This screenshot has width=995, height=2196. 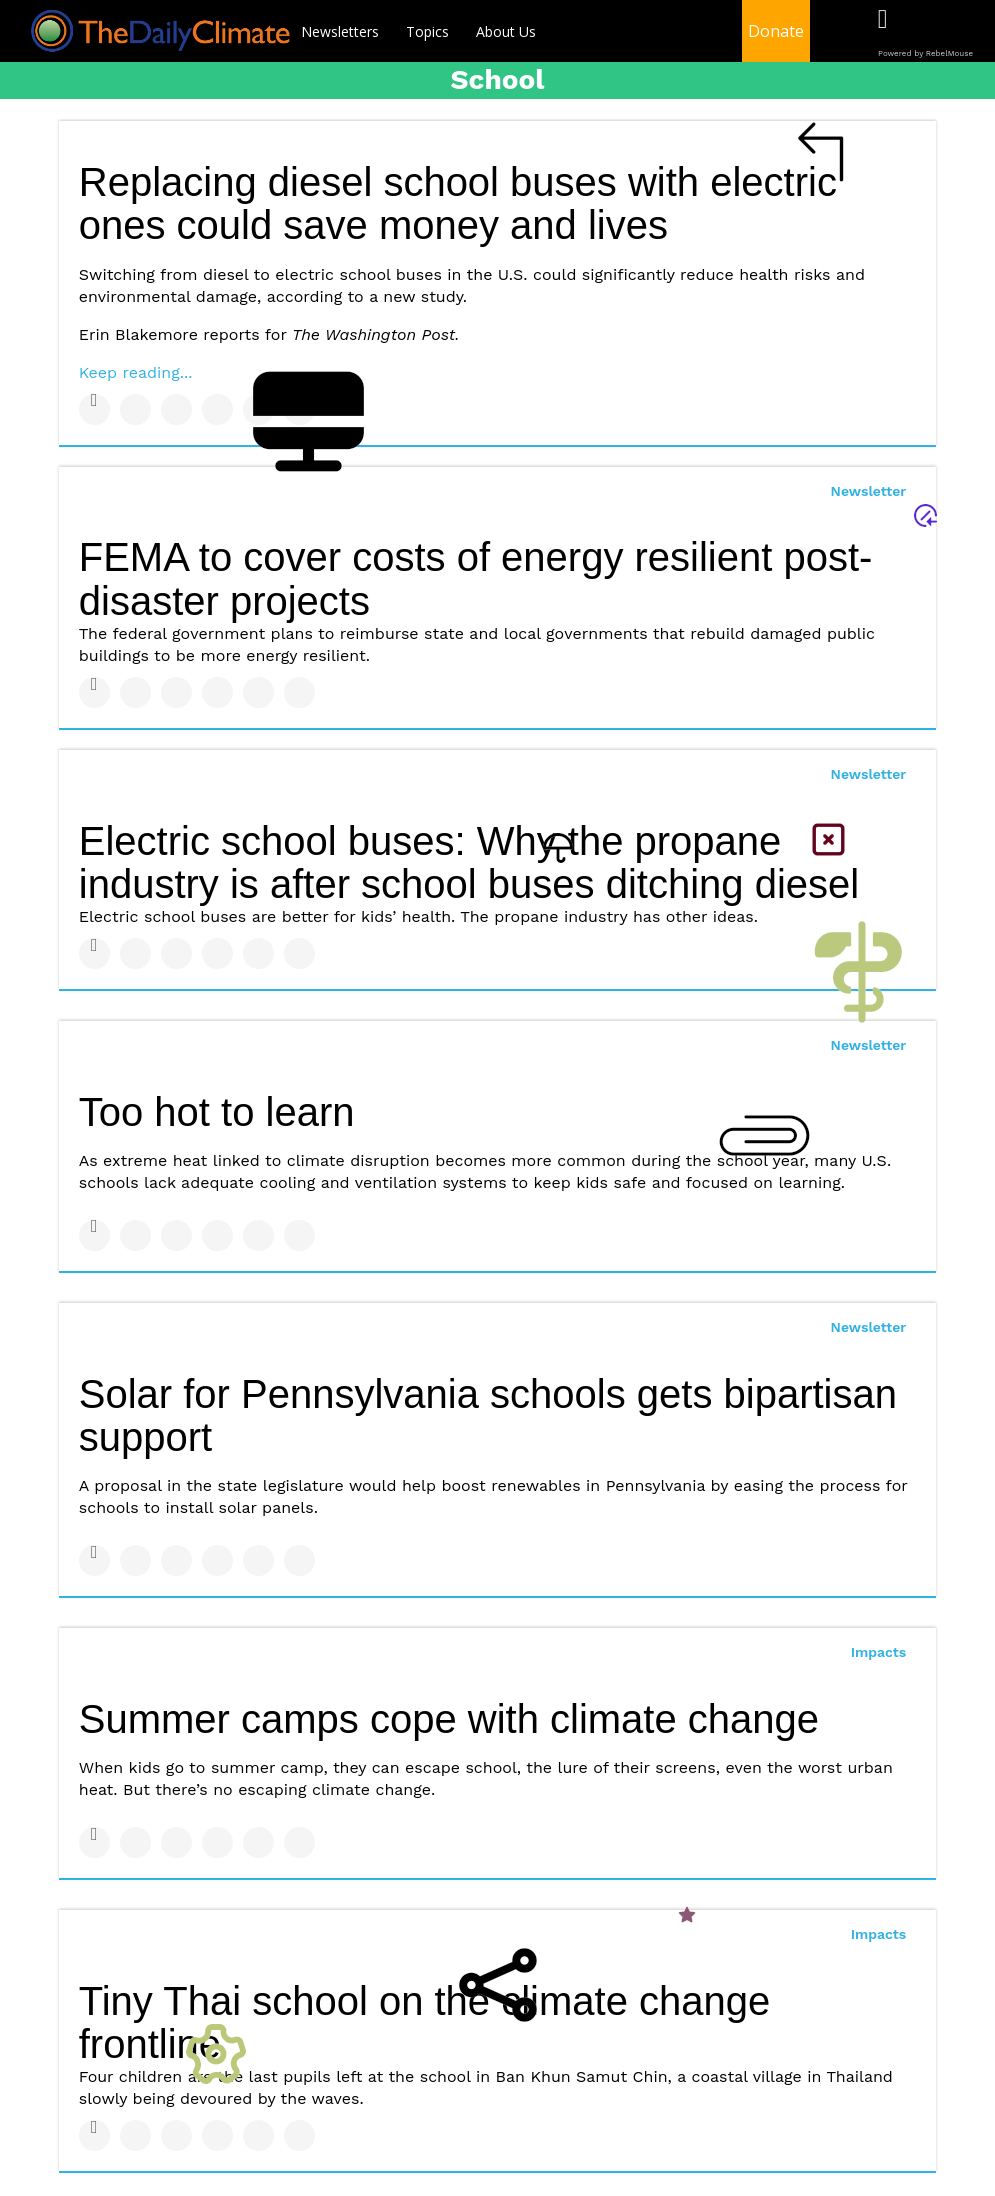 I want to click on indicates a linked issue was closed as not planned, so click(x=925, y=515).